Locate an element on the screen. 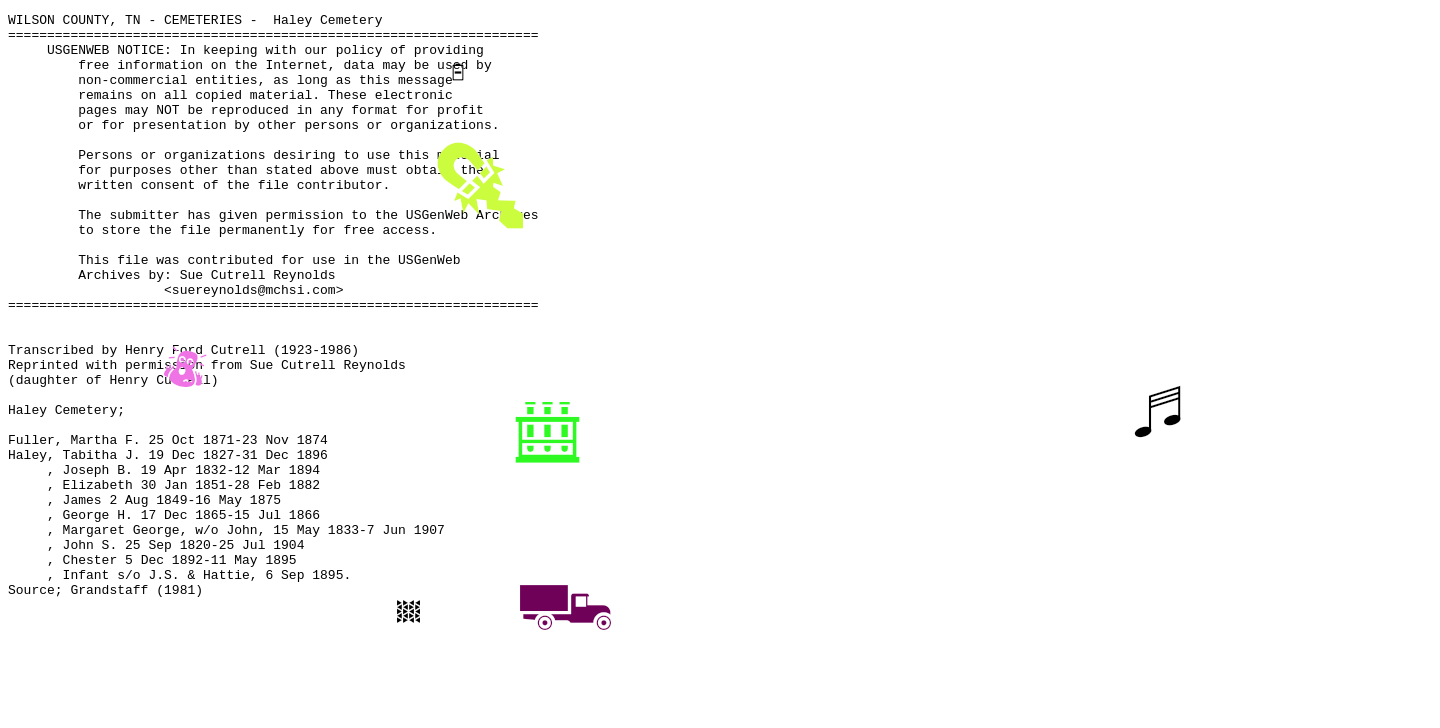  play music or audio is located at coordinates (1158, 411).